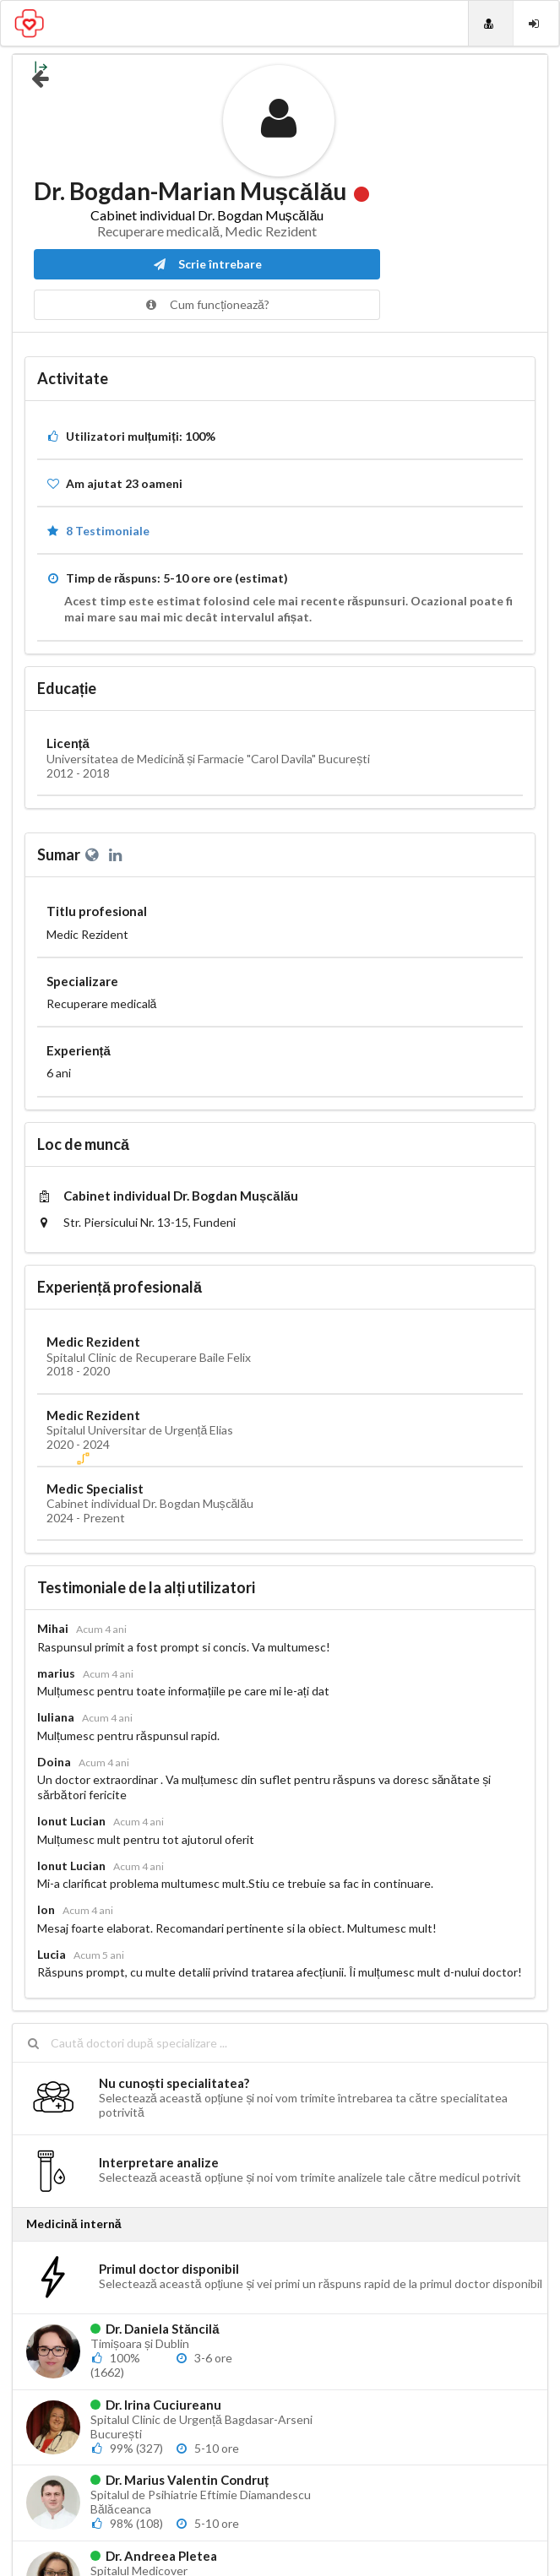 Image resolution: width=560 pixels, height=2576 pixels. Describe the element at coordinates (83, 1458) in the screenshot. I see `view route between two points` at that location.